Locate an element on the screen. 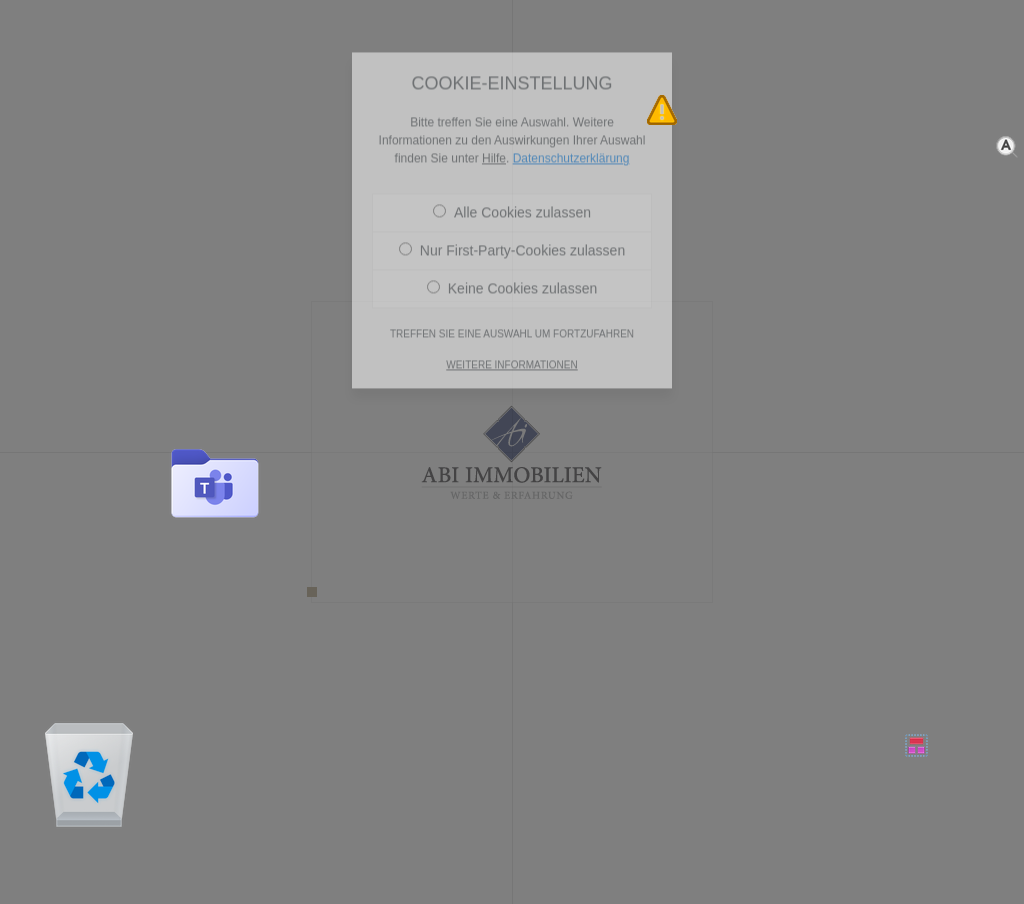  select all items in the current view is located at coordinates (916, 745).